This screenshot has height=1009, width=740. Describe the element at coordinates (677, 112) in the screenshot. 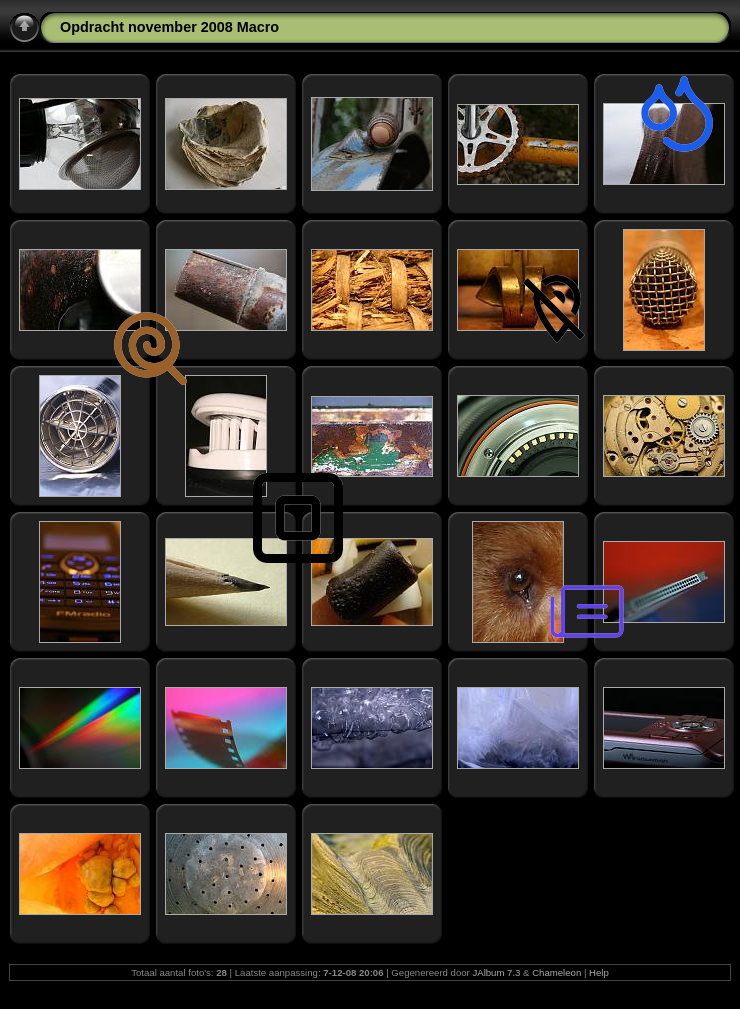

I see `indicates humidity or moisture level` at that location.